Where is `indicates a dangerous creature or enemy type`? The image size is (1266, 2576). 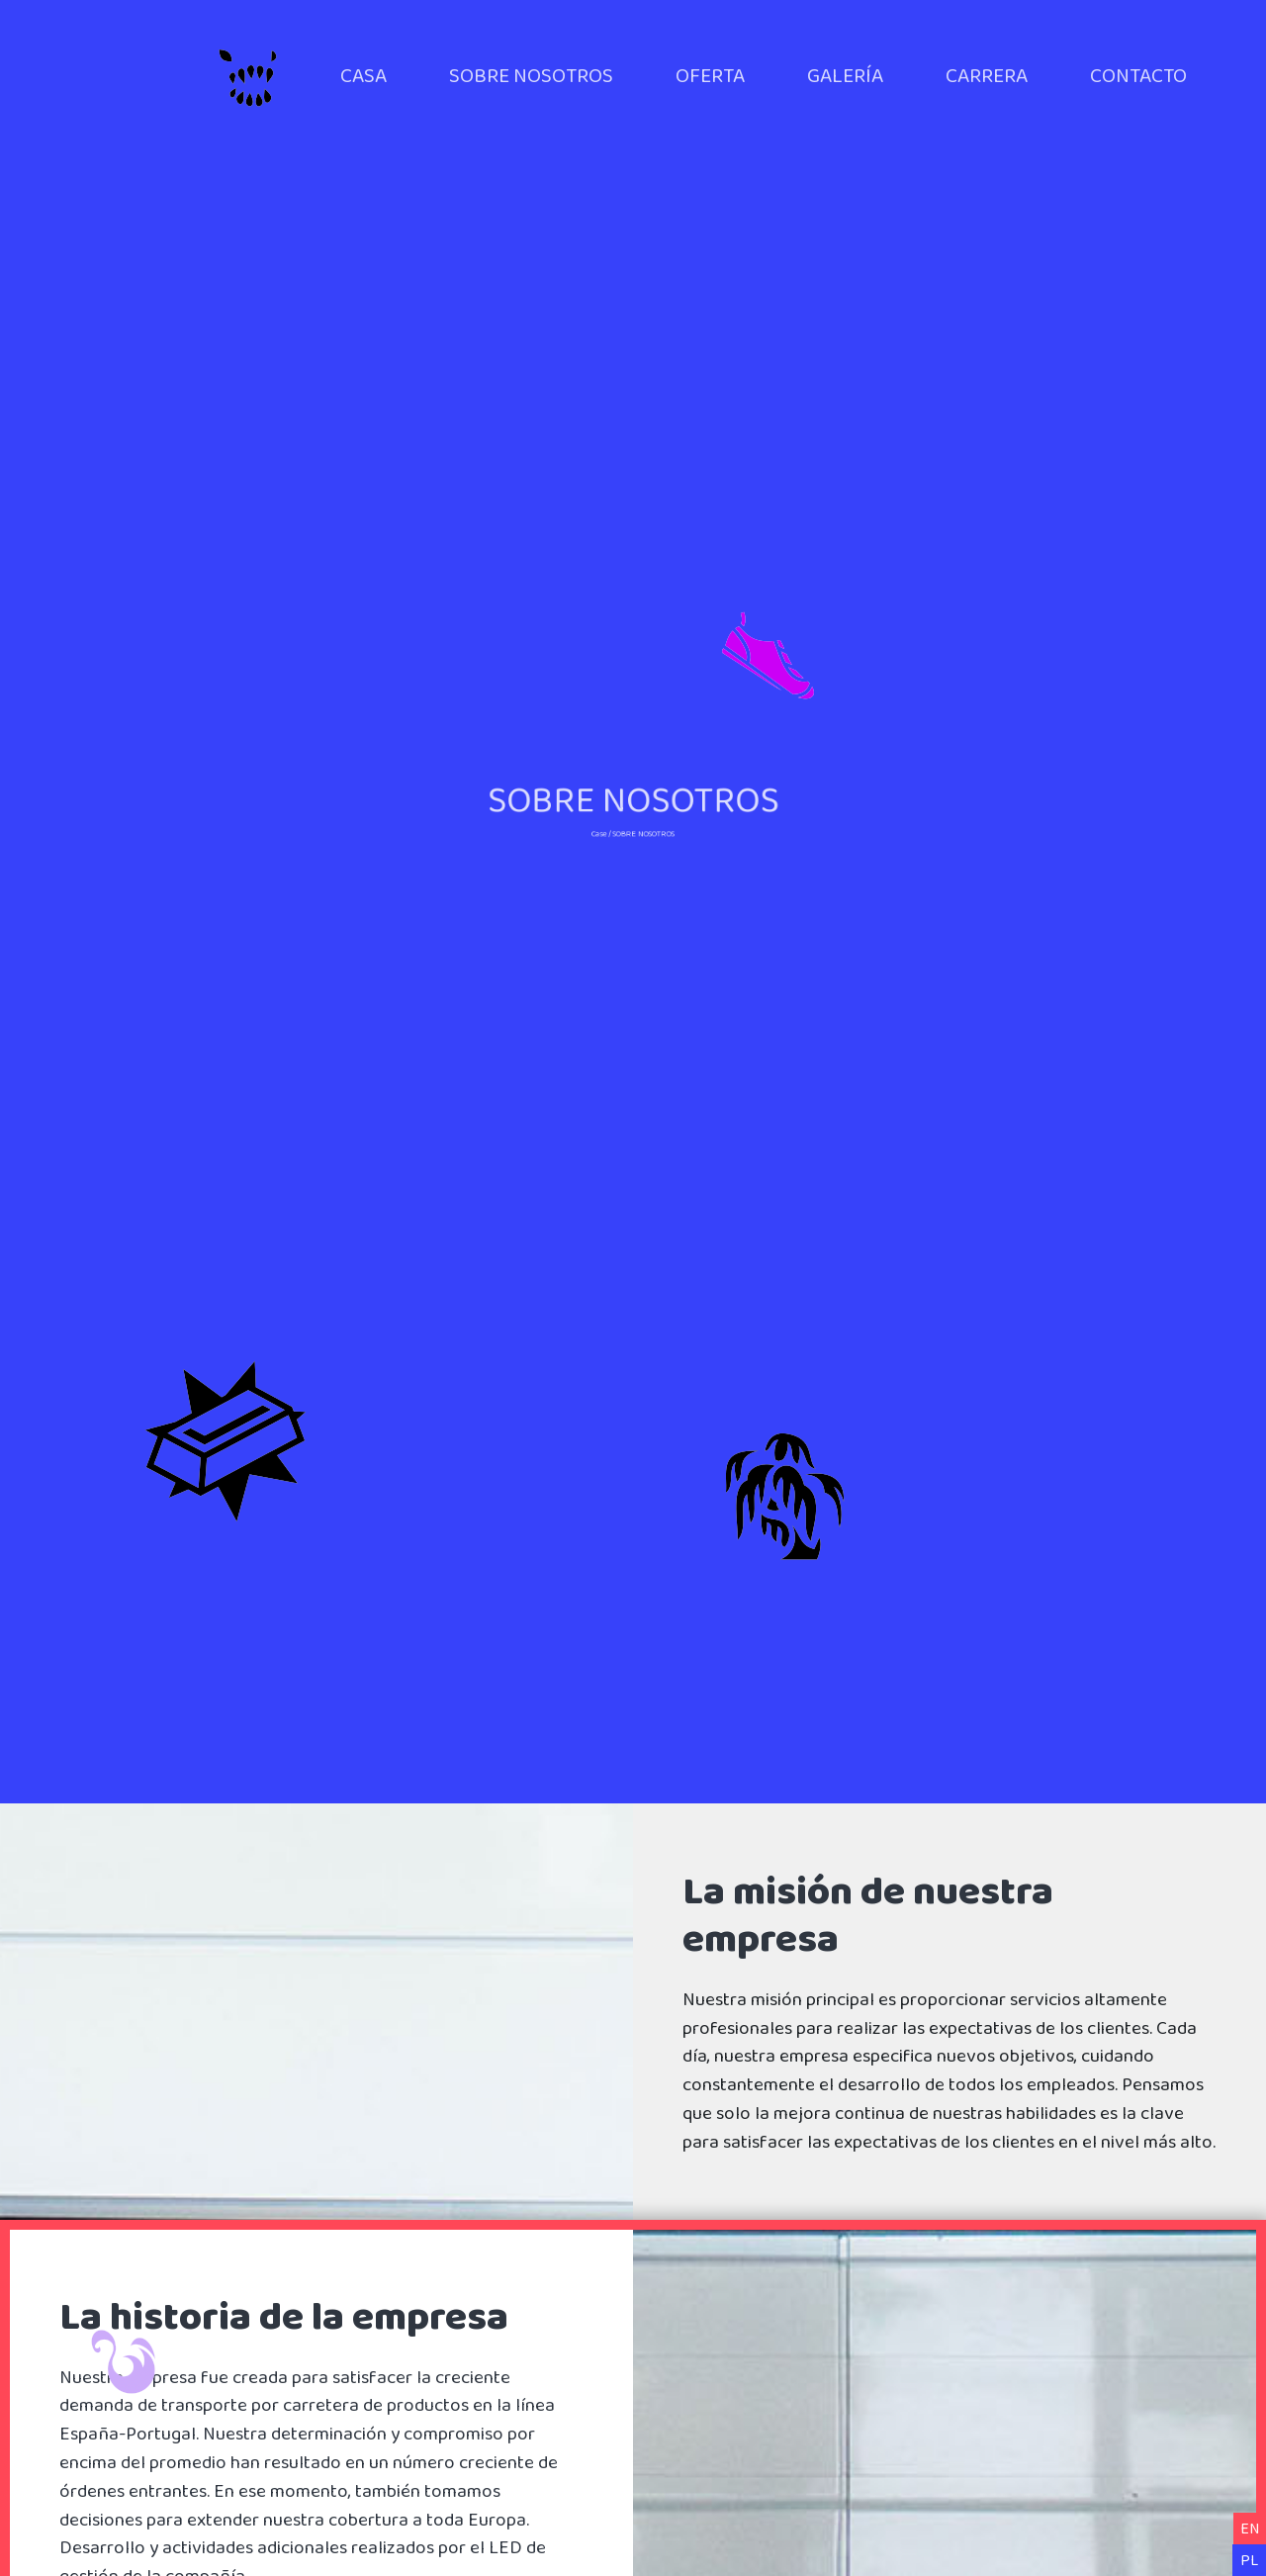
indicates a dangerous creature or enemy type is located at coordinates (247, 76).